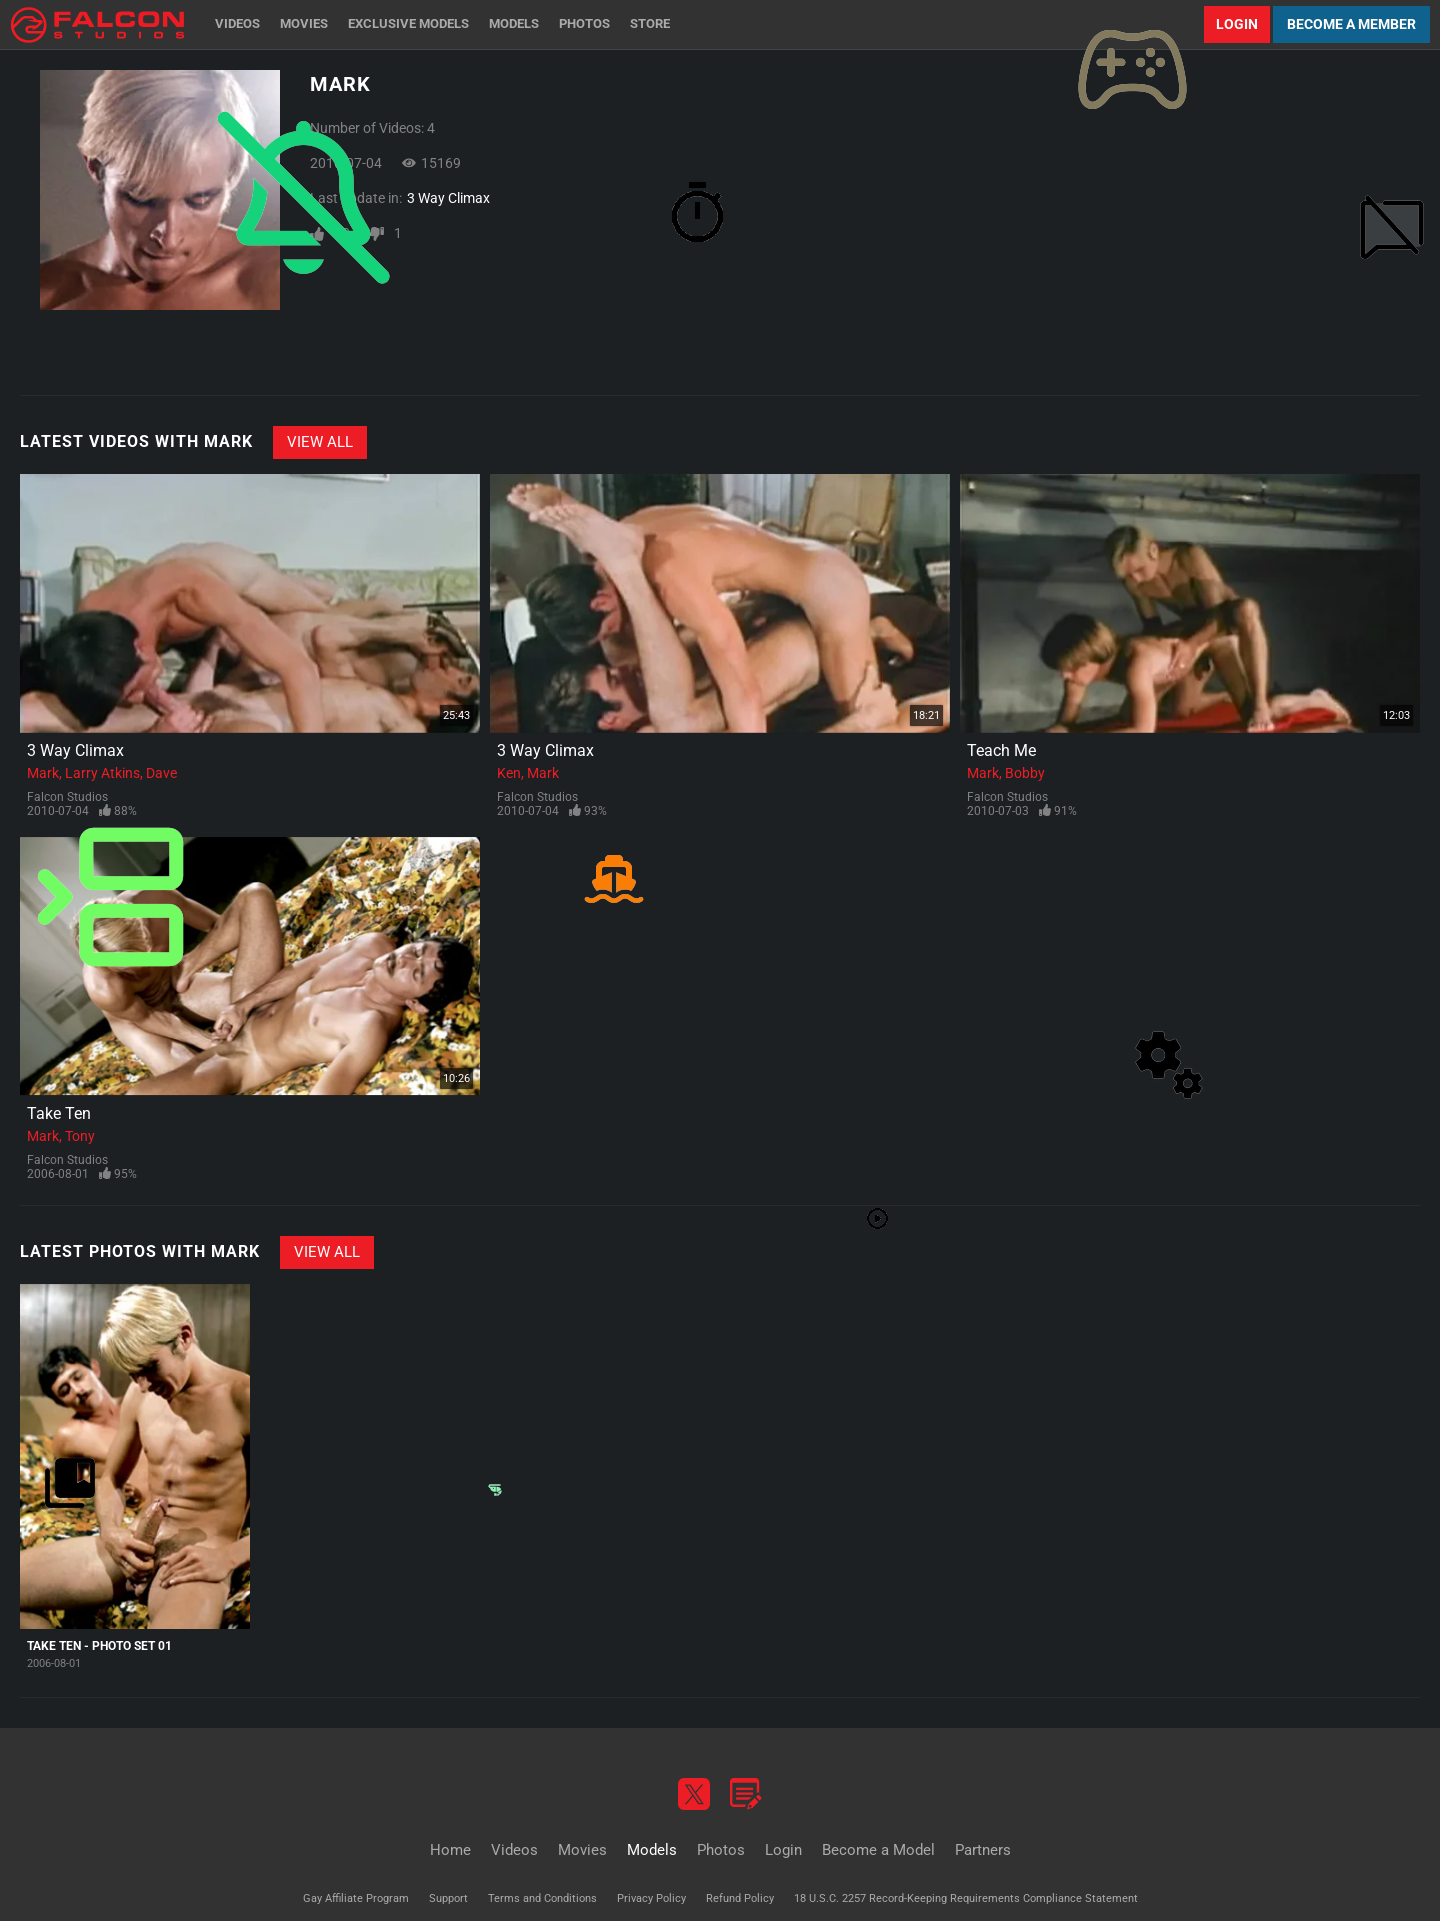  Describe the element at coordinates (495, 1490) in the screenshot. I see `indicates seafood or shellfish menu items` at that location.